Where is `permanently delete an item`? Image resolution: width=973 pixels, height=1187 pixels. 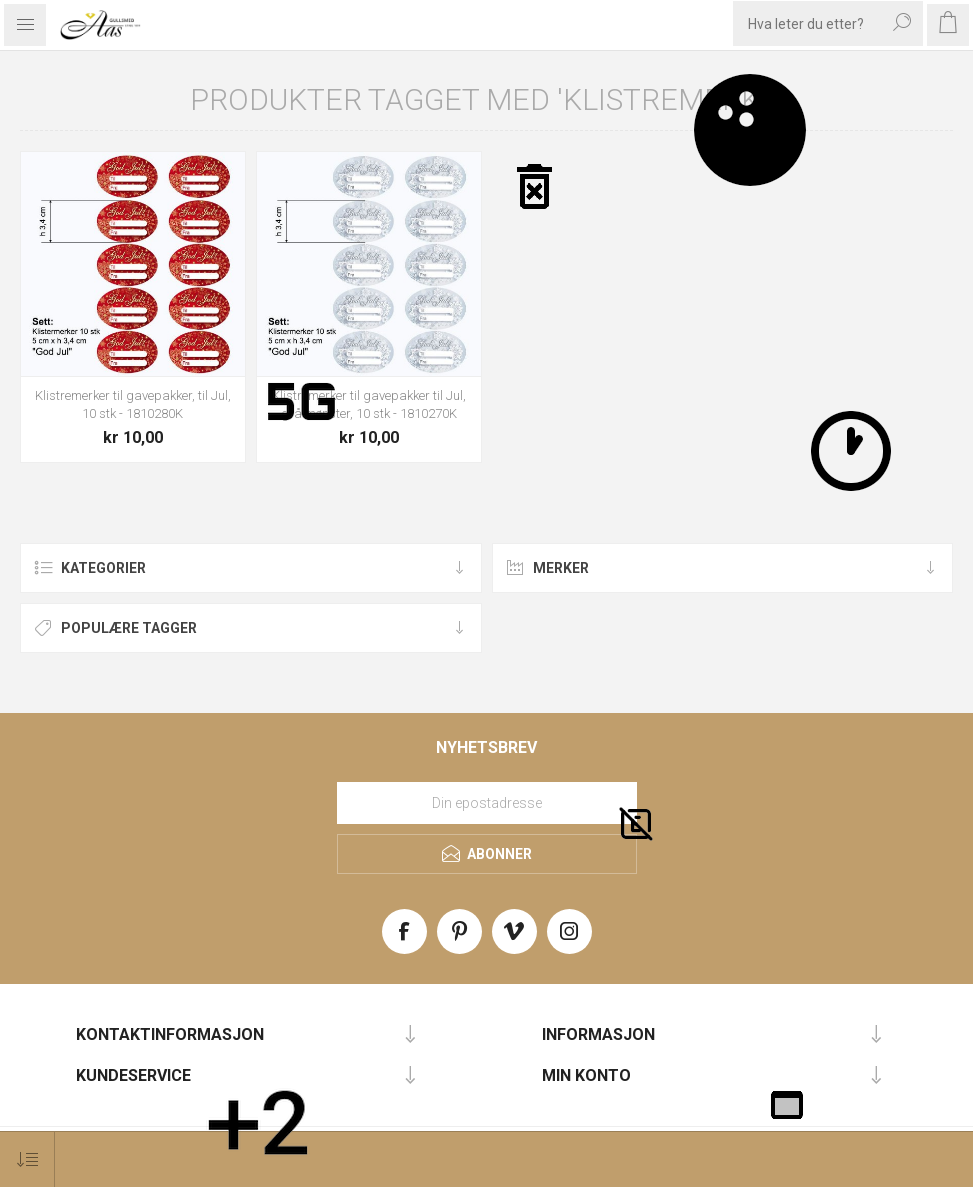
permanently delete an item is located at coordinates (534, 186).